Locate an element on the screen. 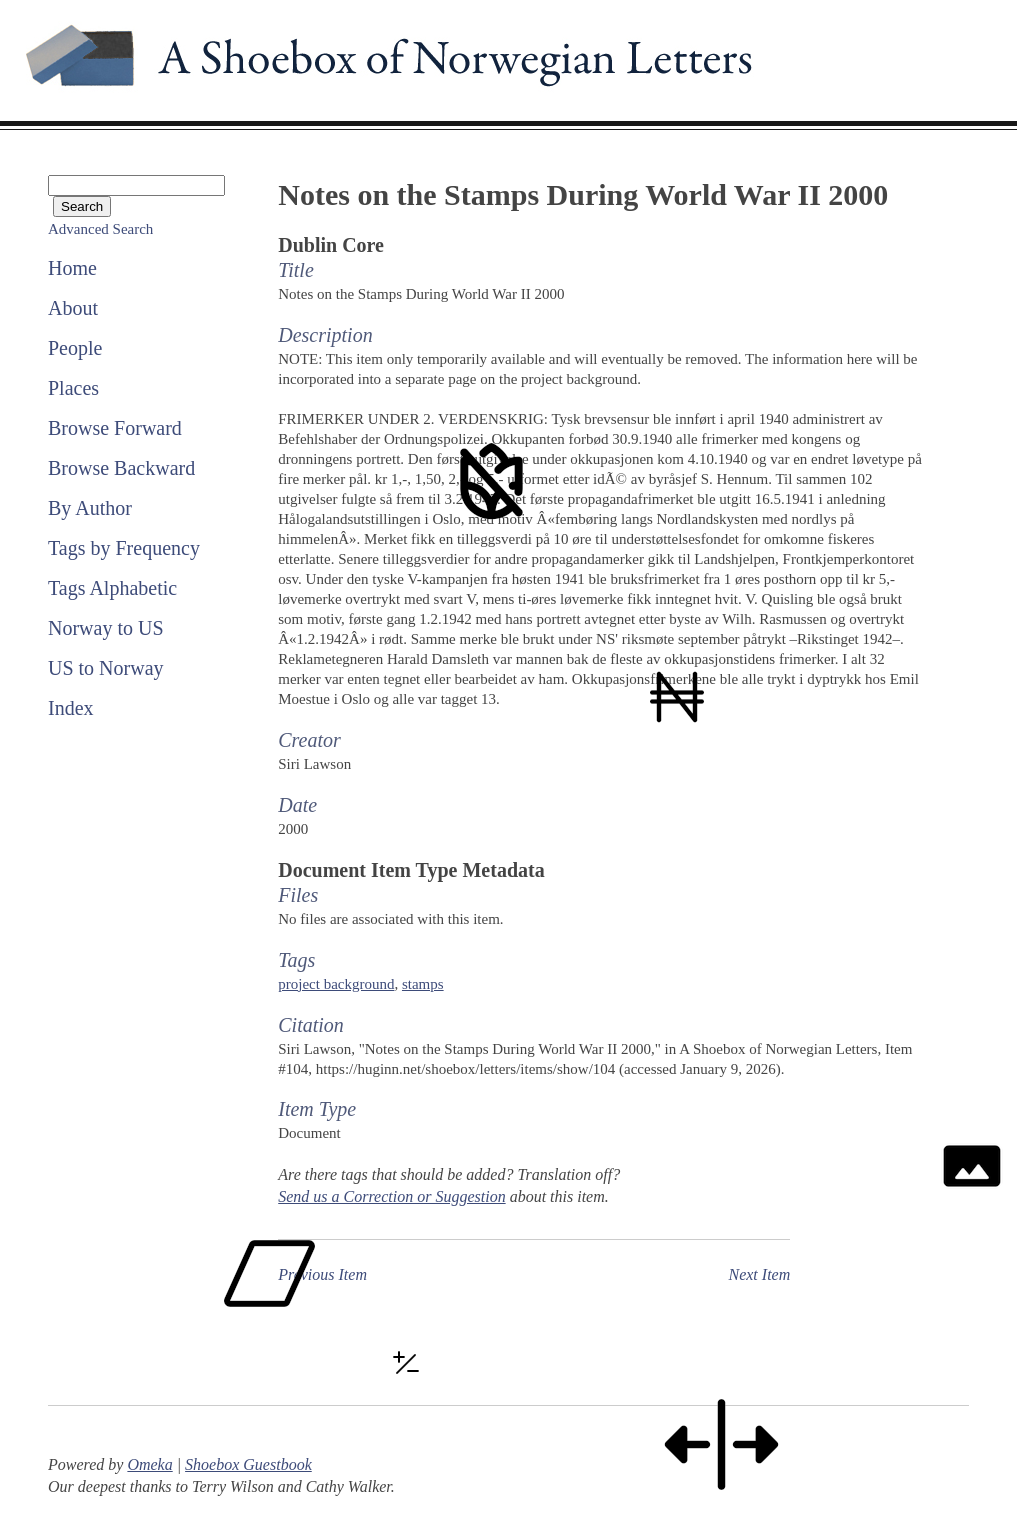 Image resolution: width=1017 pixels, height=1518 pixels. select parallelogram shape tool is located at coordinates (269, 1273).